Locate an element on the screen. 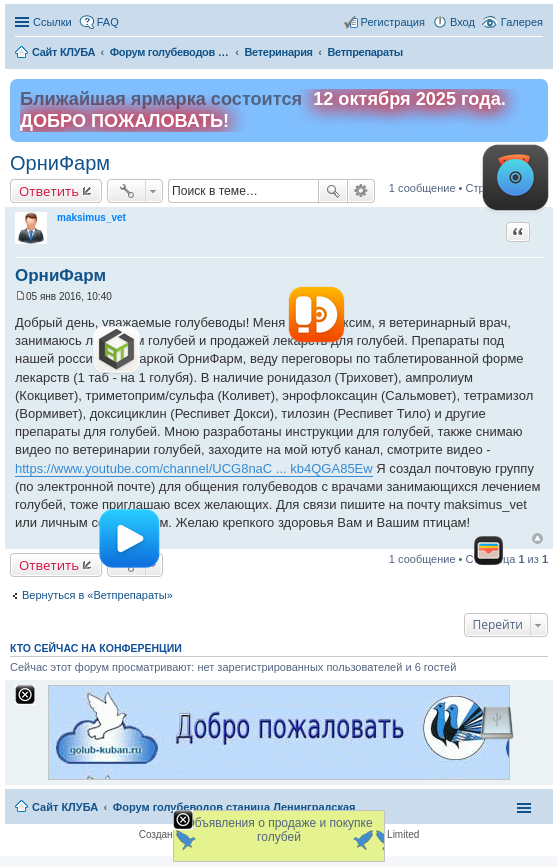  open yesplaymusic app is located at coordinates (128, 538).